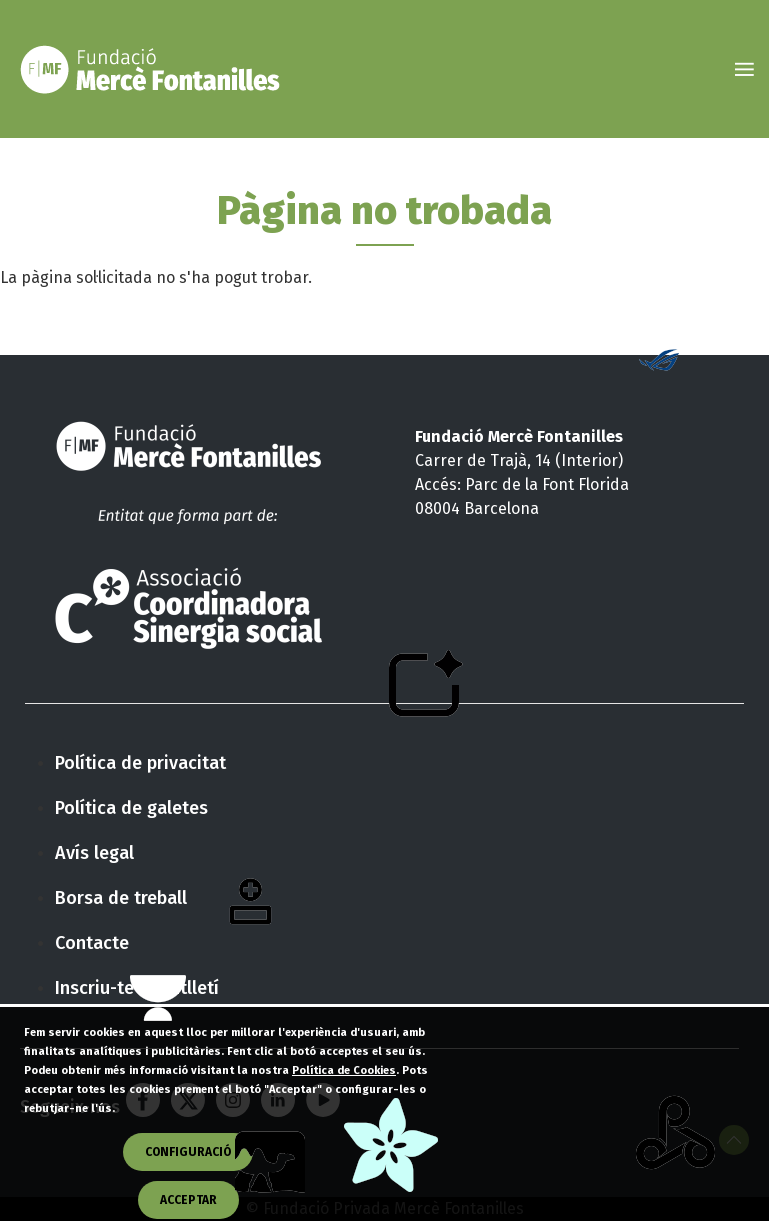  I want to click on open the unacademy learning app, so click(158, 998).